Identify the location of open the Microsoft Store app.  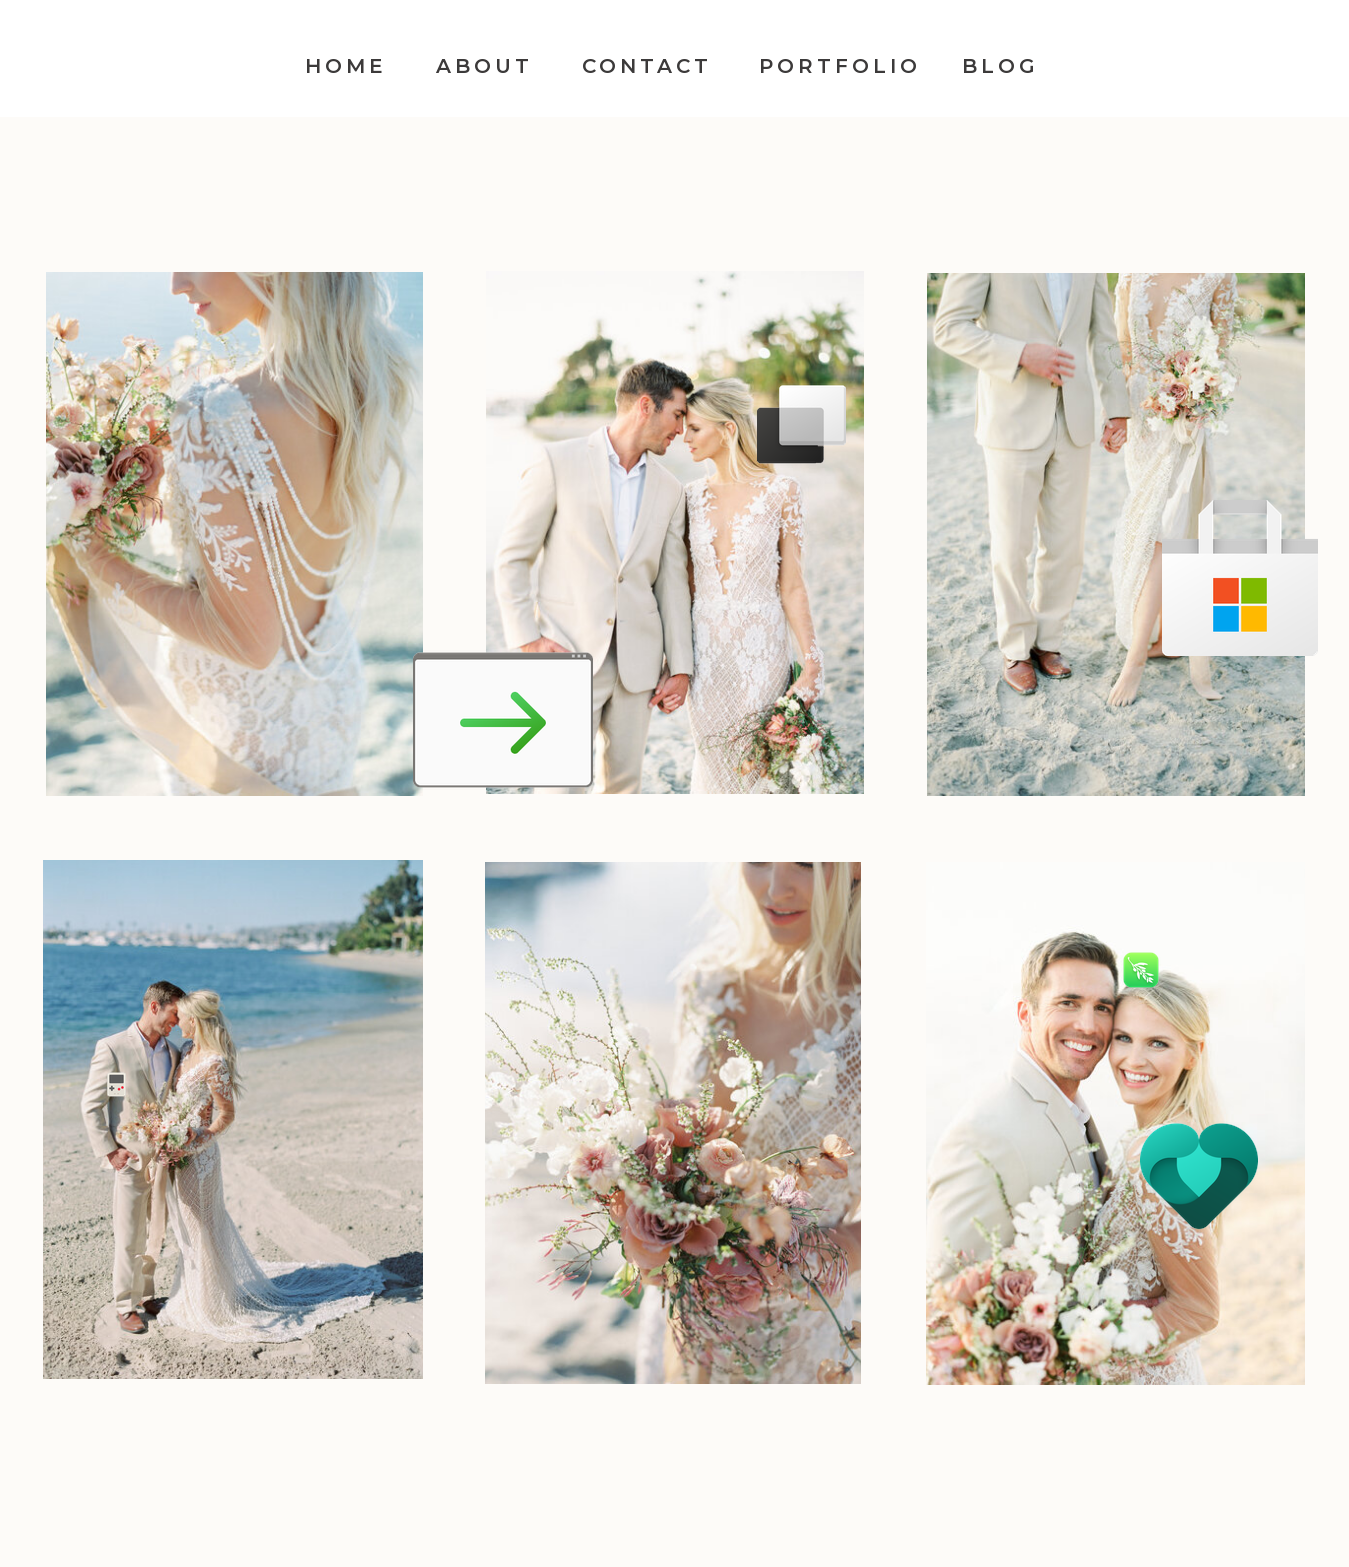
(1240, 578).